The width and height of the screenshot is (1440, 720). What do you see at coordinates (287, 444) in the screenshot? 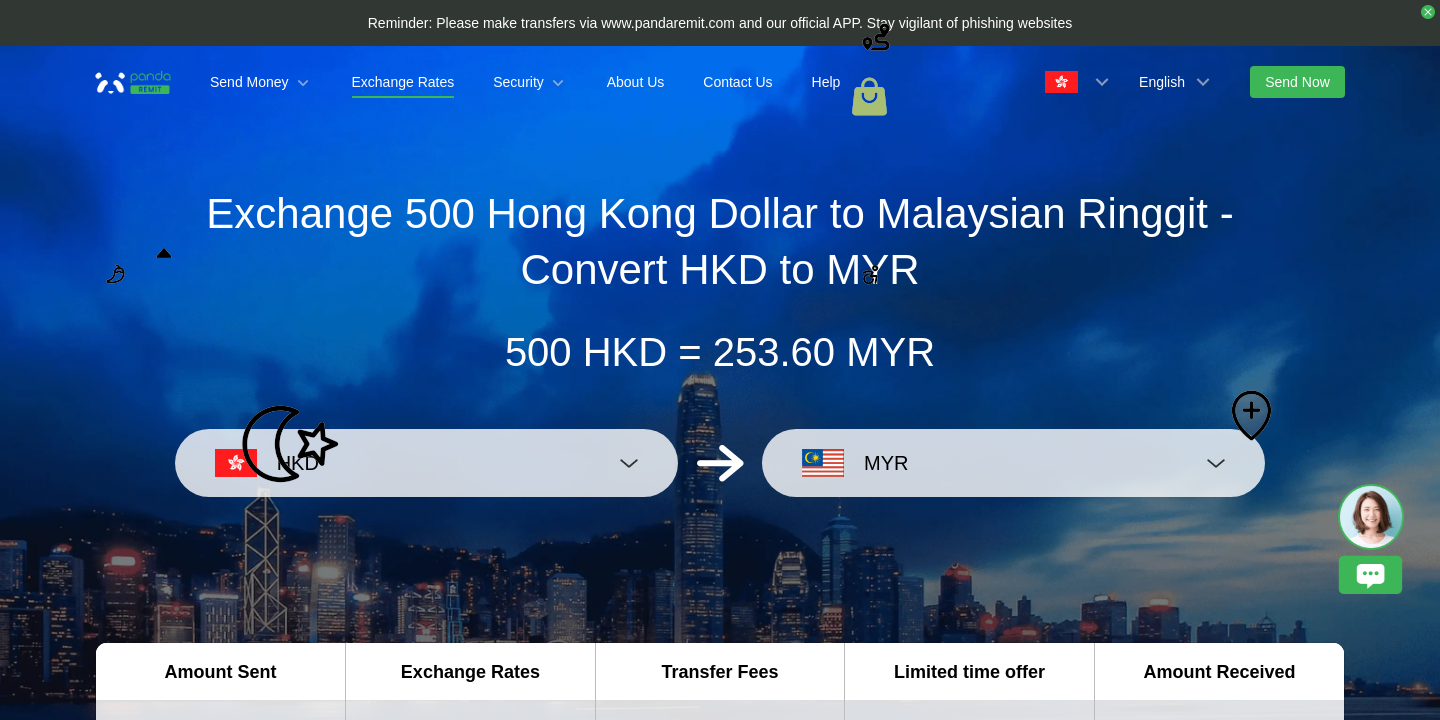
I see `toggle islamic calendar or prayer times` at bounding box center [287, 444].